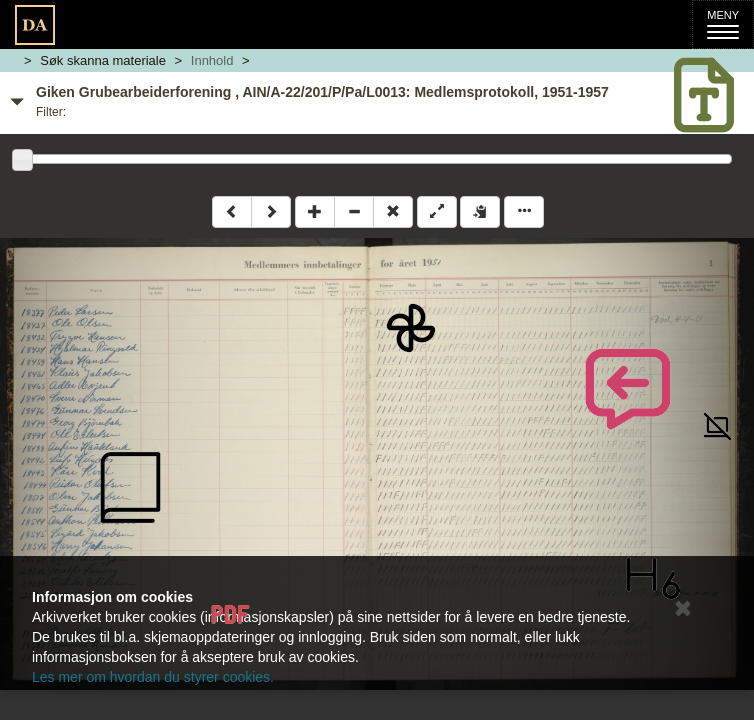  Describe the element at coordinates (628, 387) in the screenshot. I see `reply to a message` at that location.